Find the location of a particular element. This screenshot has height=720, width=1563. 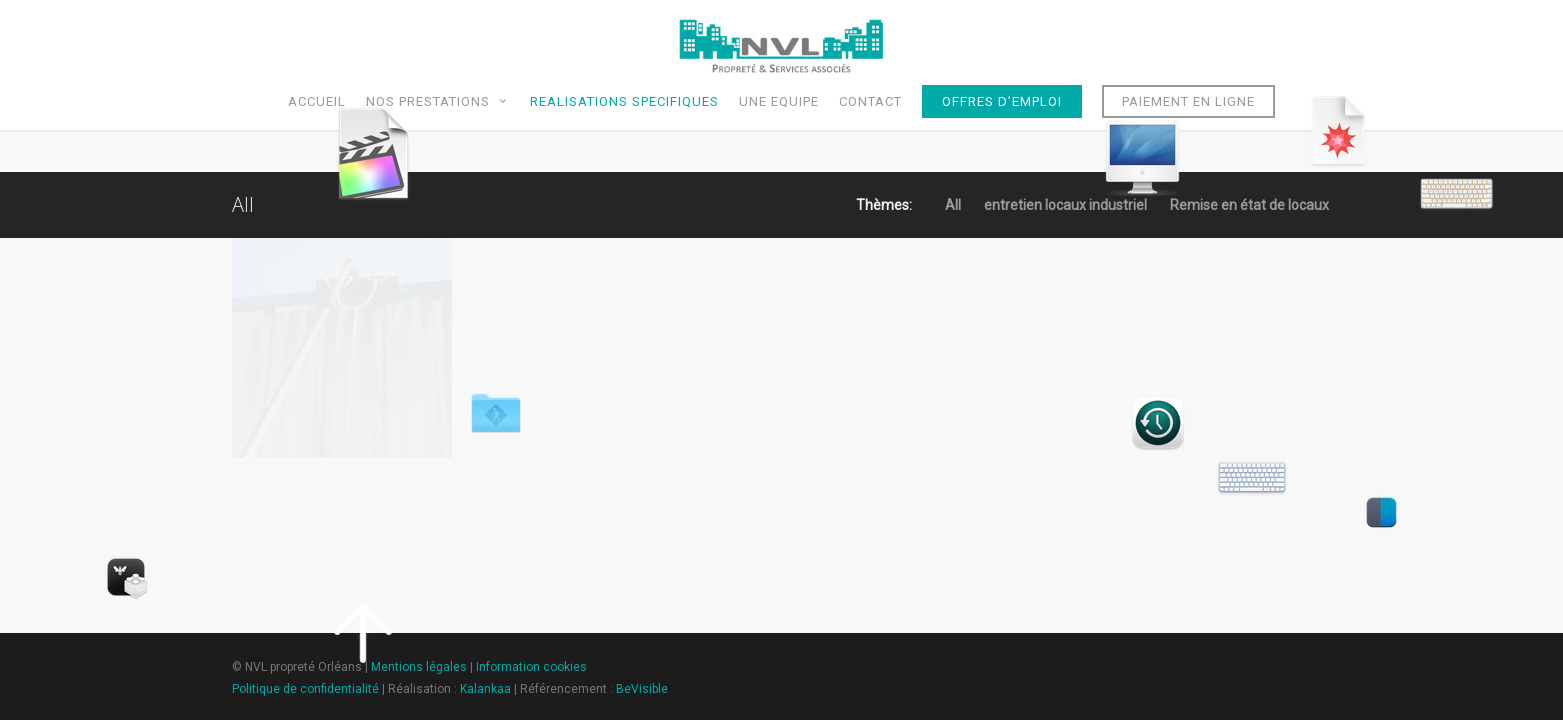

open Rectangle window management app is located at coordinates (1381, 512).